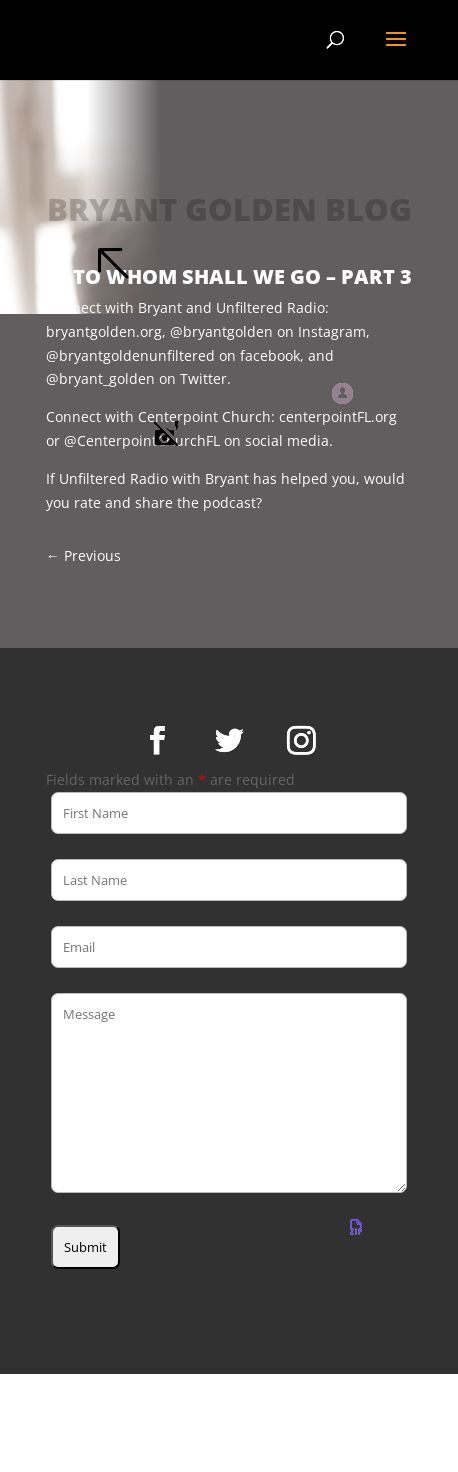 This screenshot has width=458, height=1472. Describe the element at coordinates (114, 264) in the screenshot. I see `navigate back to previous page` at that location.